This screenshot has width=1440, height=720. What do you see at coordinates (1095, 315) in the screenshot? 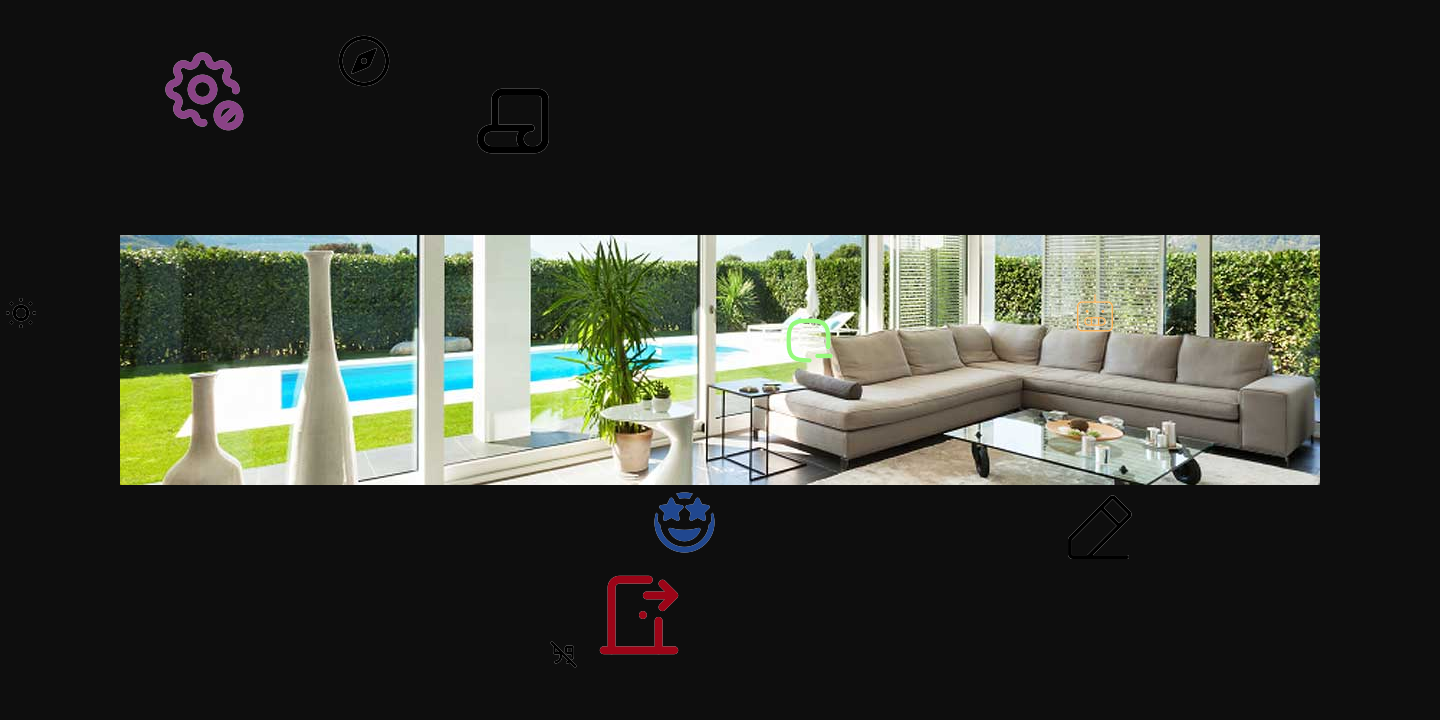
I see `access AI assistant or chatbot` at bounding box center [1095, 315].